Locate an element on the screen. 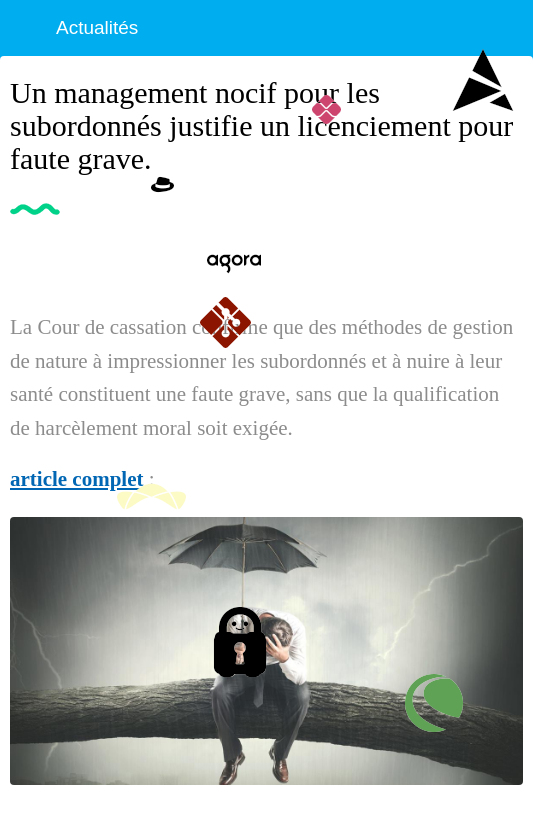  agora brand logo is located at coordinates (234, 264).